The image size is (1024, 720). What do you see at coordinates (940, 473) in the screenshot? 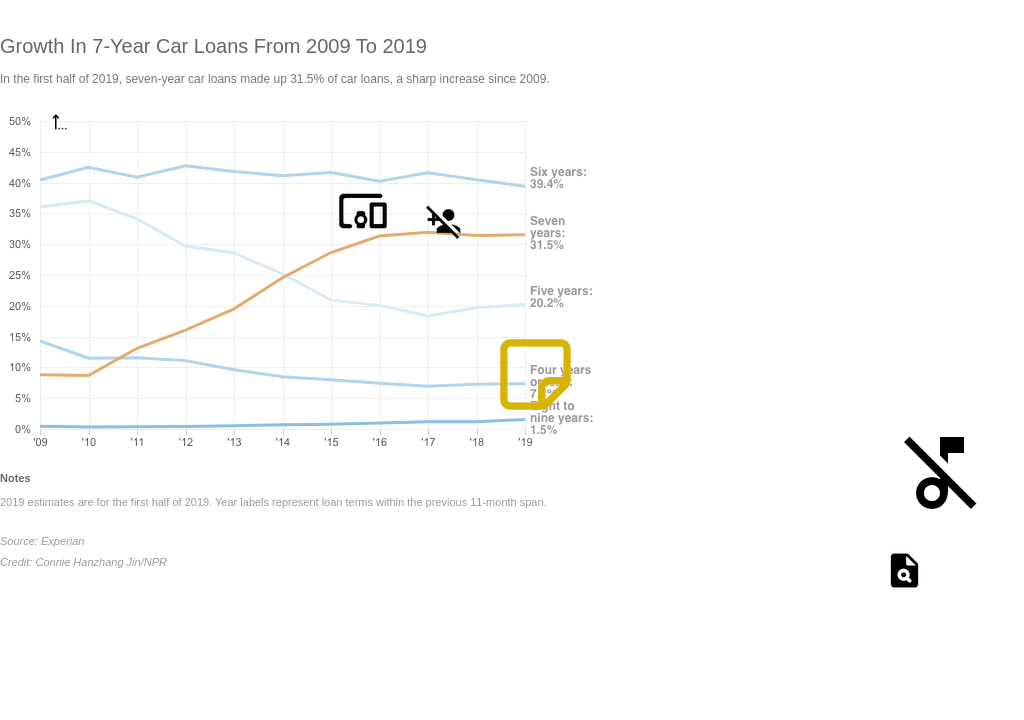
I see `mute or disable music playback` at bounding box center [940, 473].